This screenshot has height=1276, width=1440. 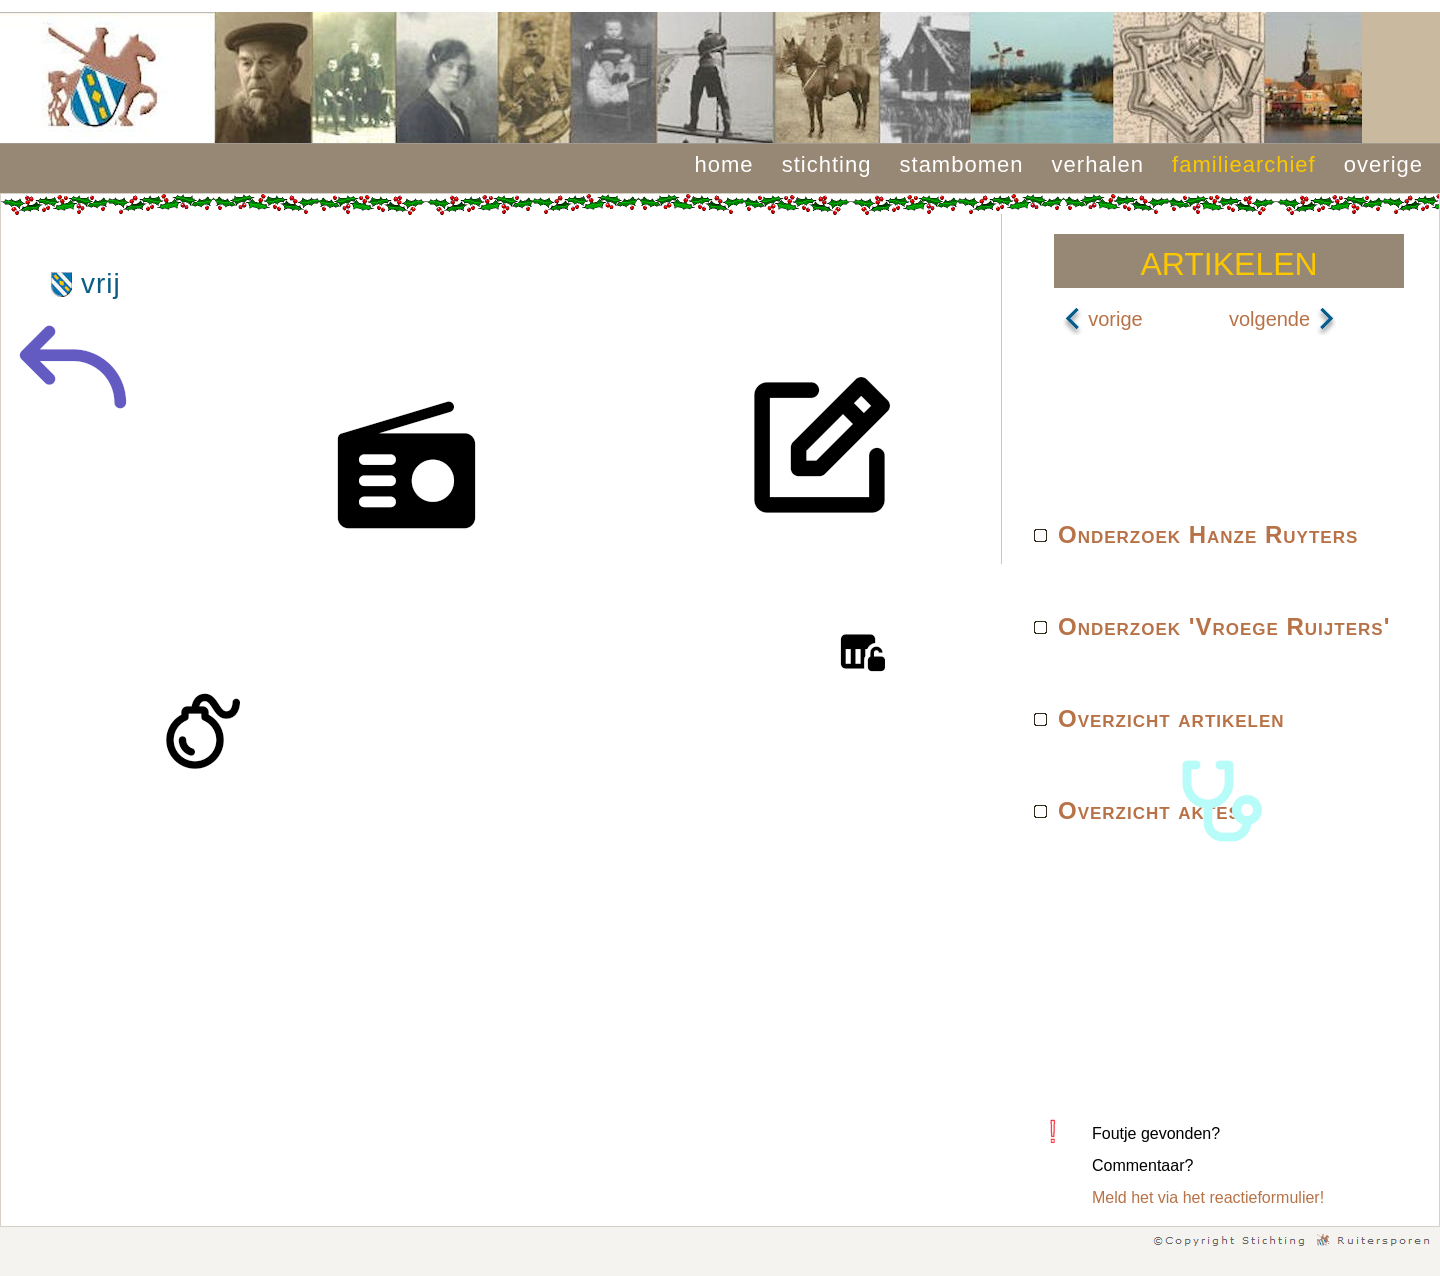 What do you see at coordinates (860, 651) in the screenshot?
I see `unlock a row in a table or spreadsheet` at bounding box center [860, 651].